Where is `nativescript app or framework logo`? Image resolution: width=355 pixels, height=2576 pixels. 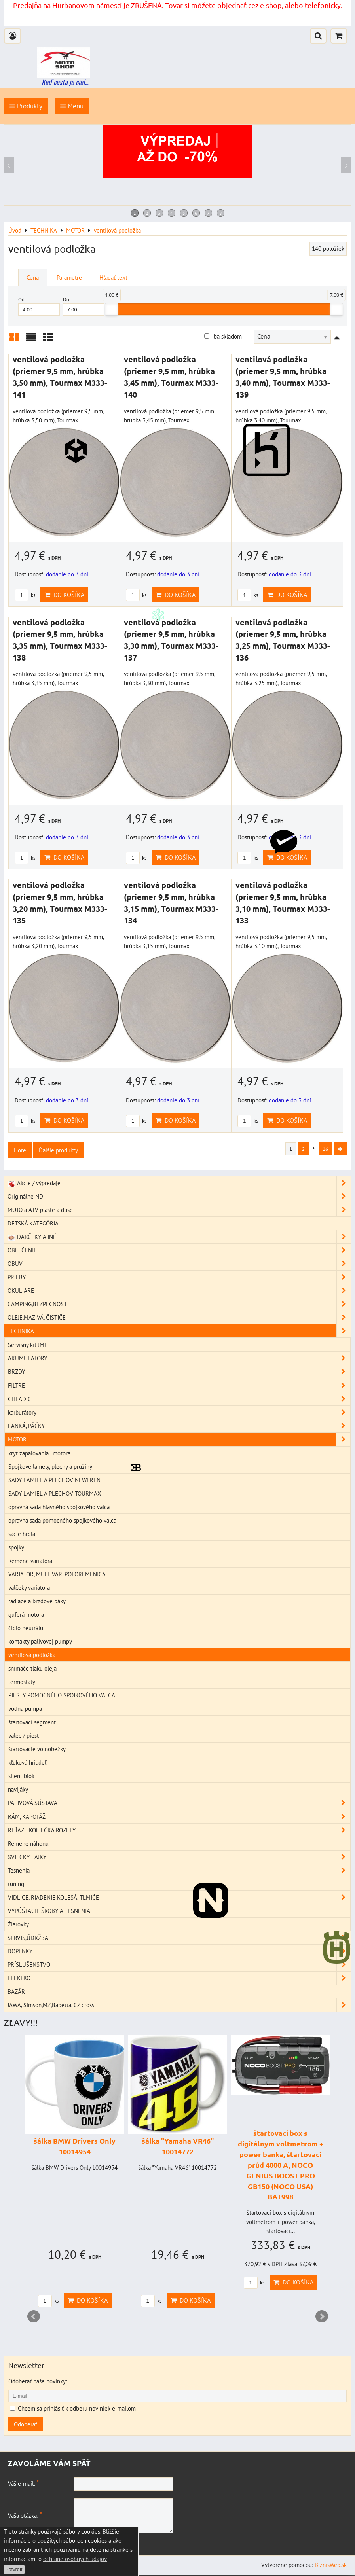
nativescript app or framework logo is located at coordinates (211, 1900).